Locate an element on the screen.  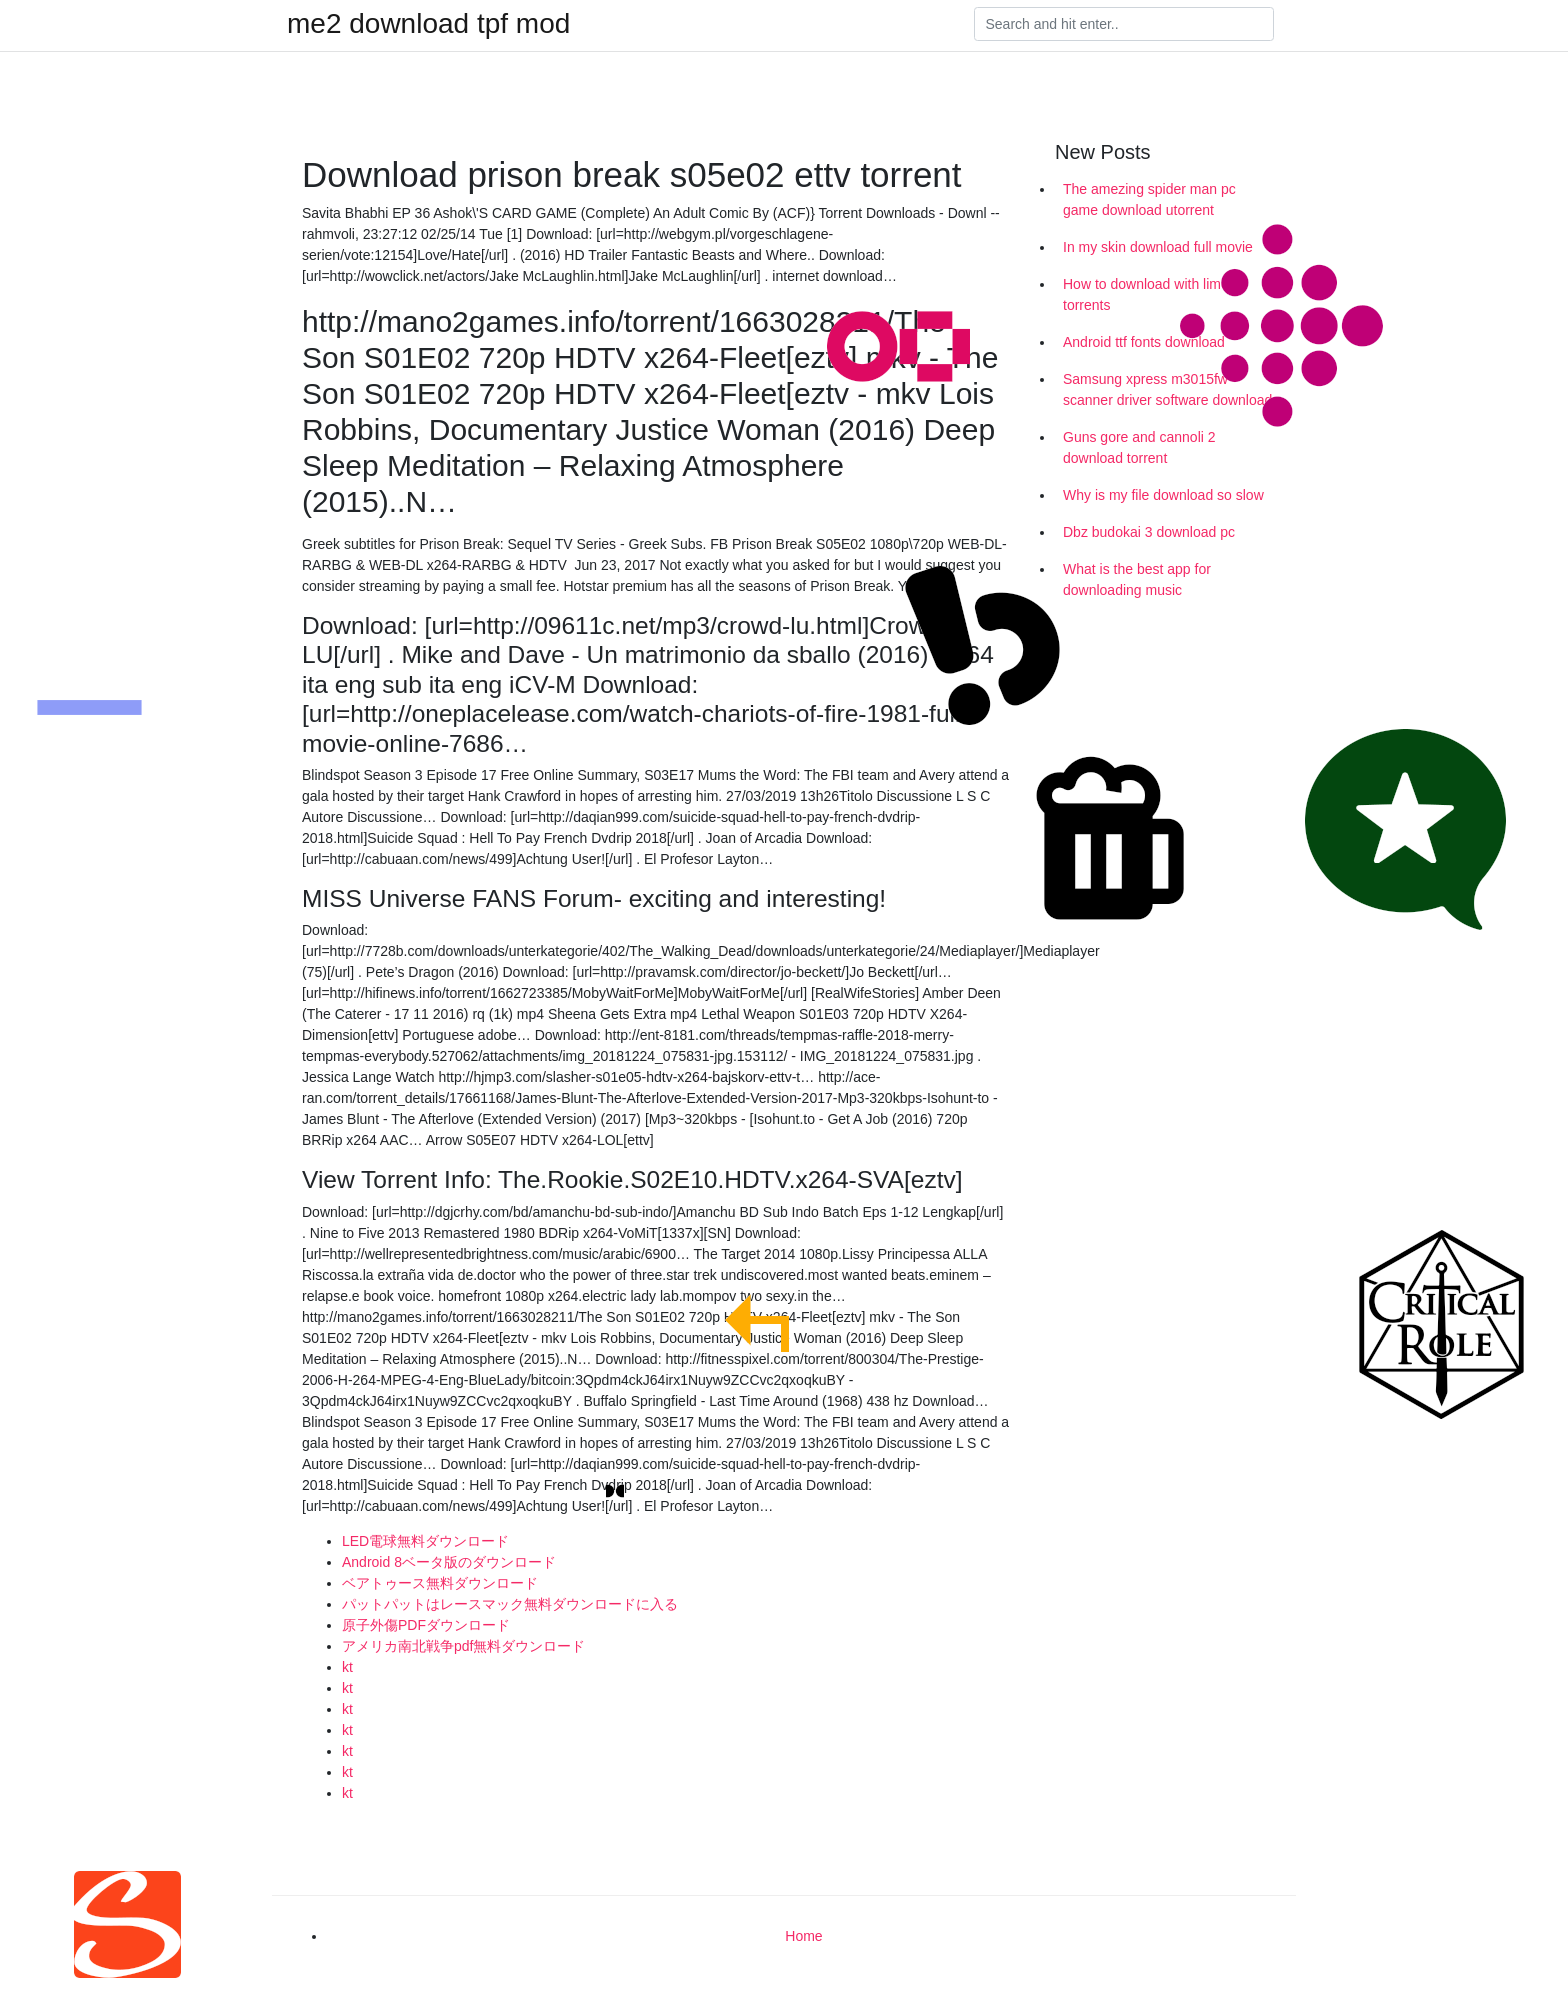
open the Bukalapak app is located at coordinates (982, 645).